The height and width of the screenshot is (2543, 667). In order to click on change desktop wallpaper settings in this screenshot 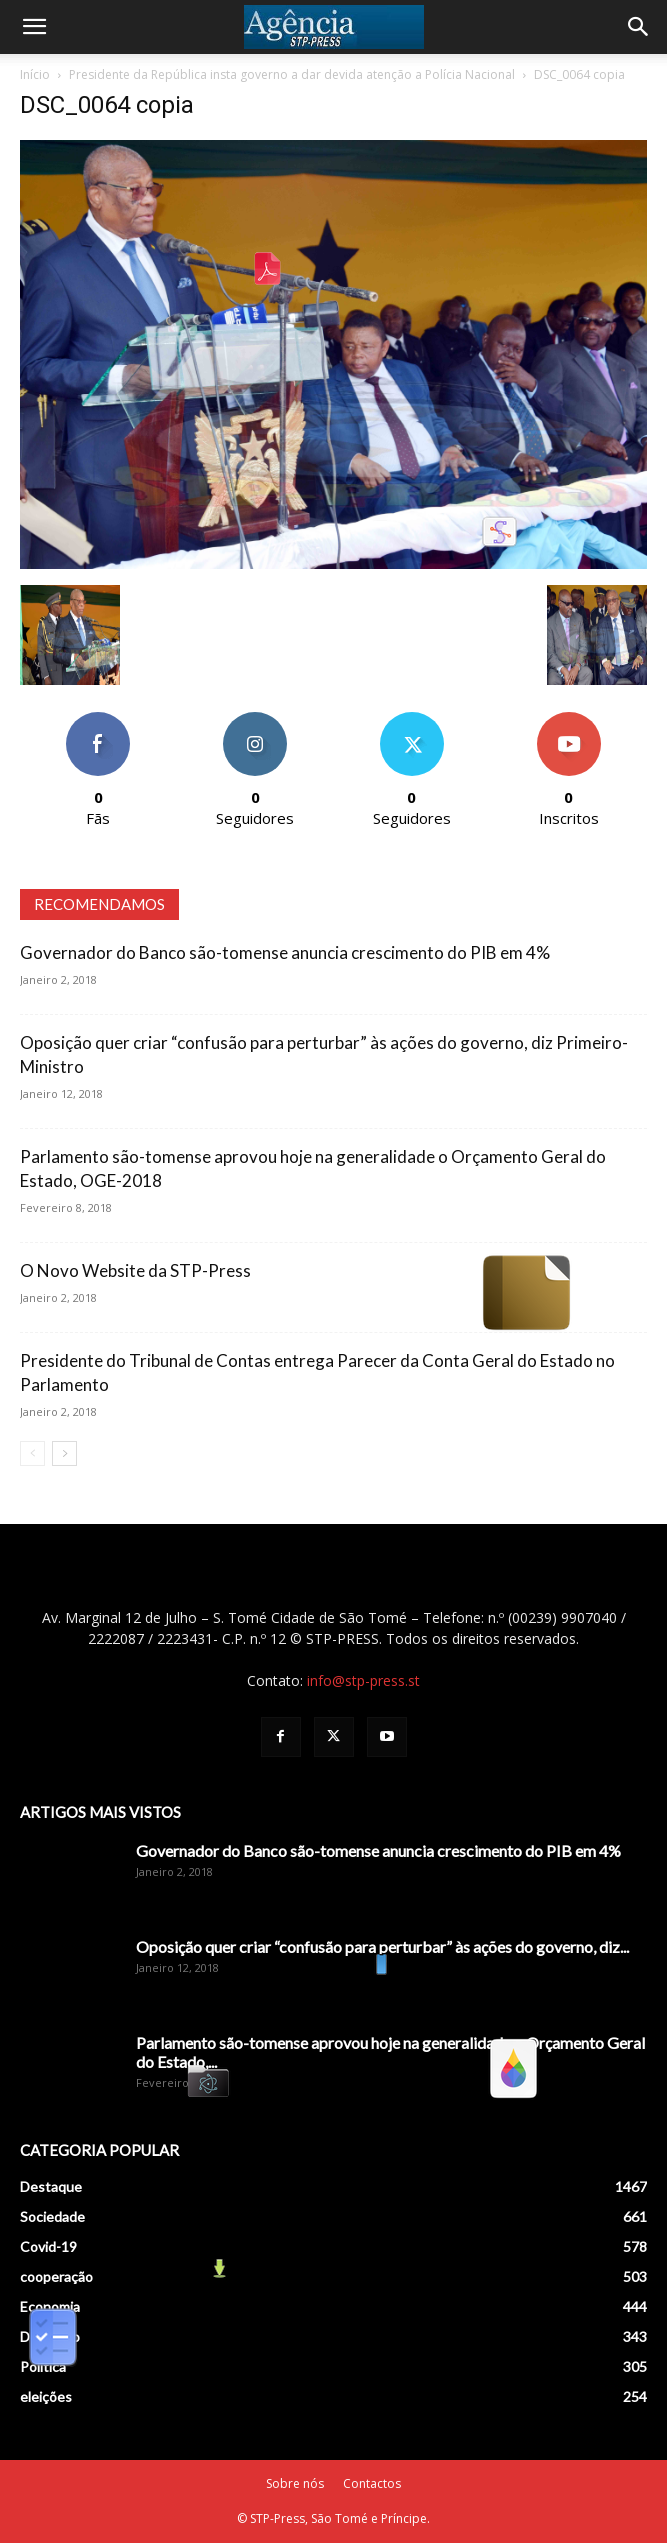, I will do `click(526, 1289)`.